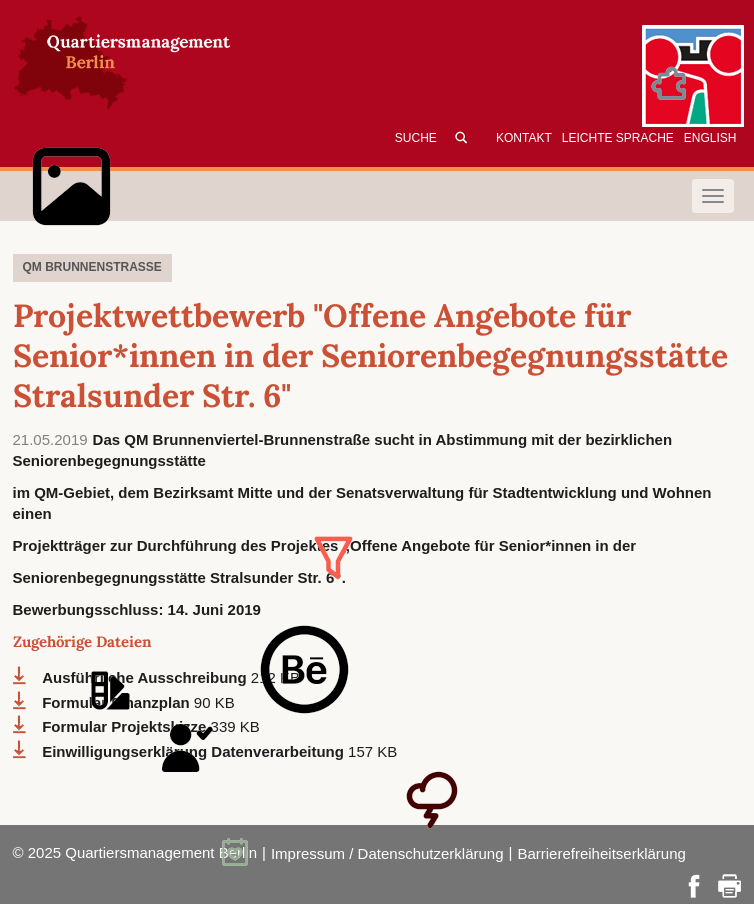 The width and height of the screenshot is (754, 904). I want to click on view favorite or loved events, so click(235, 853).